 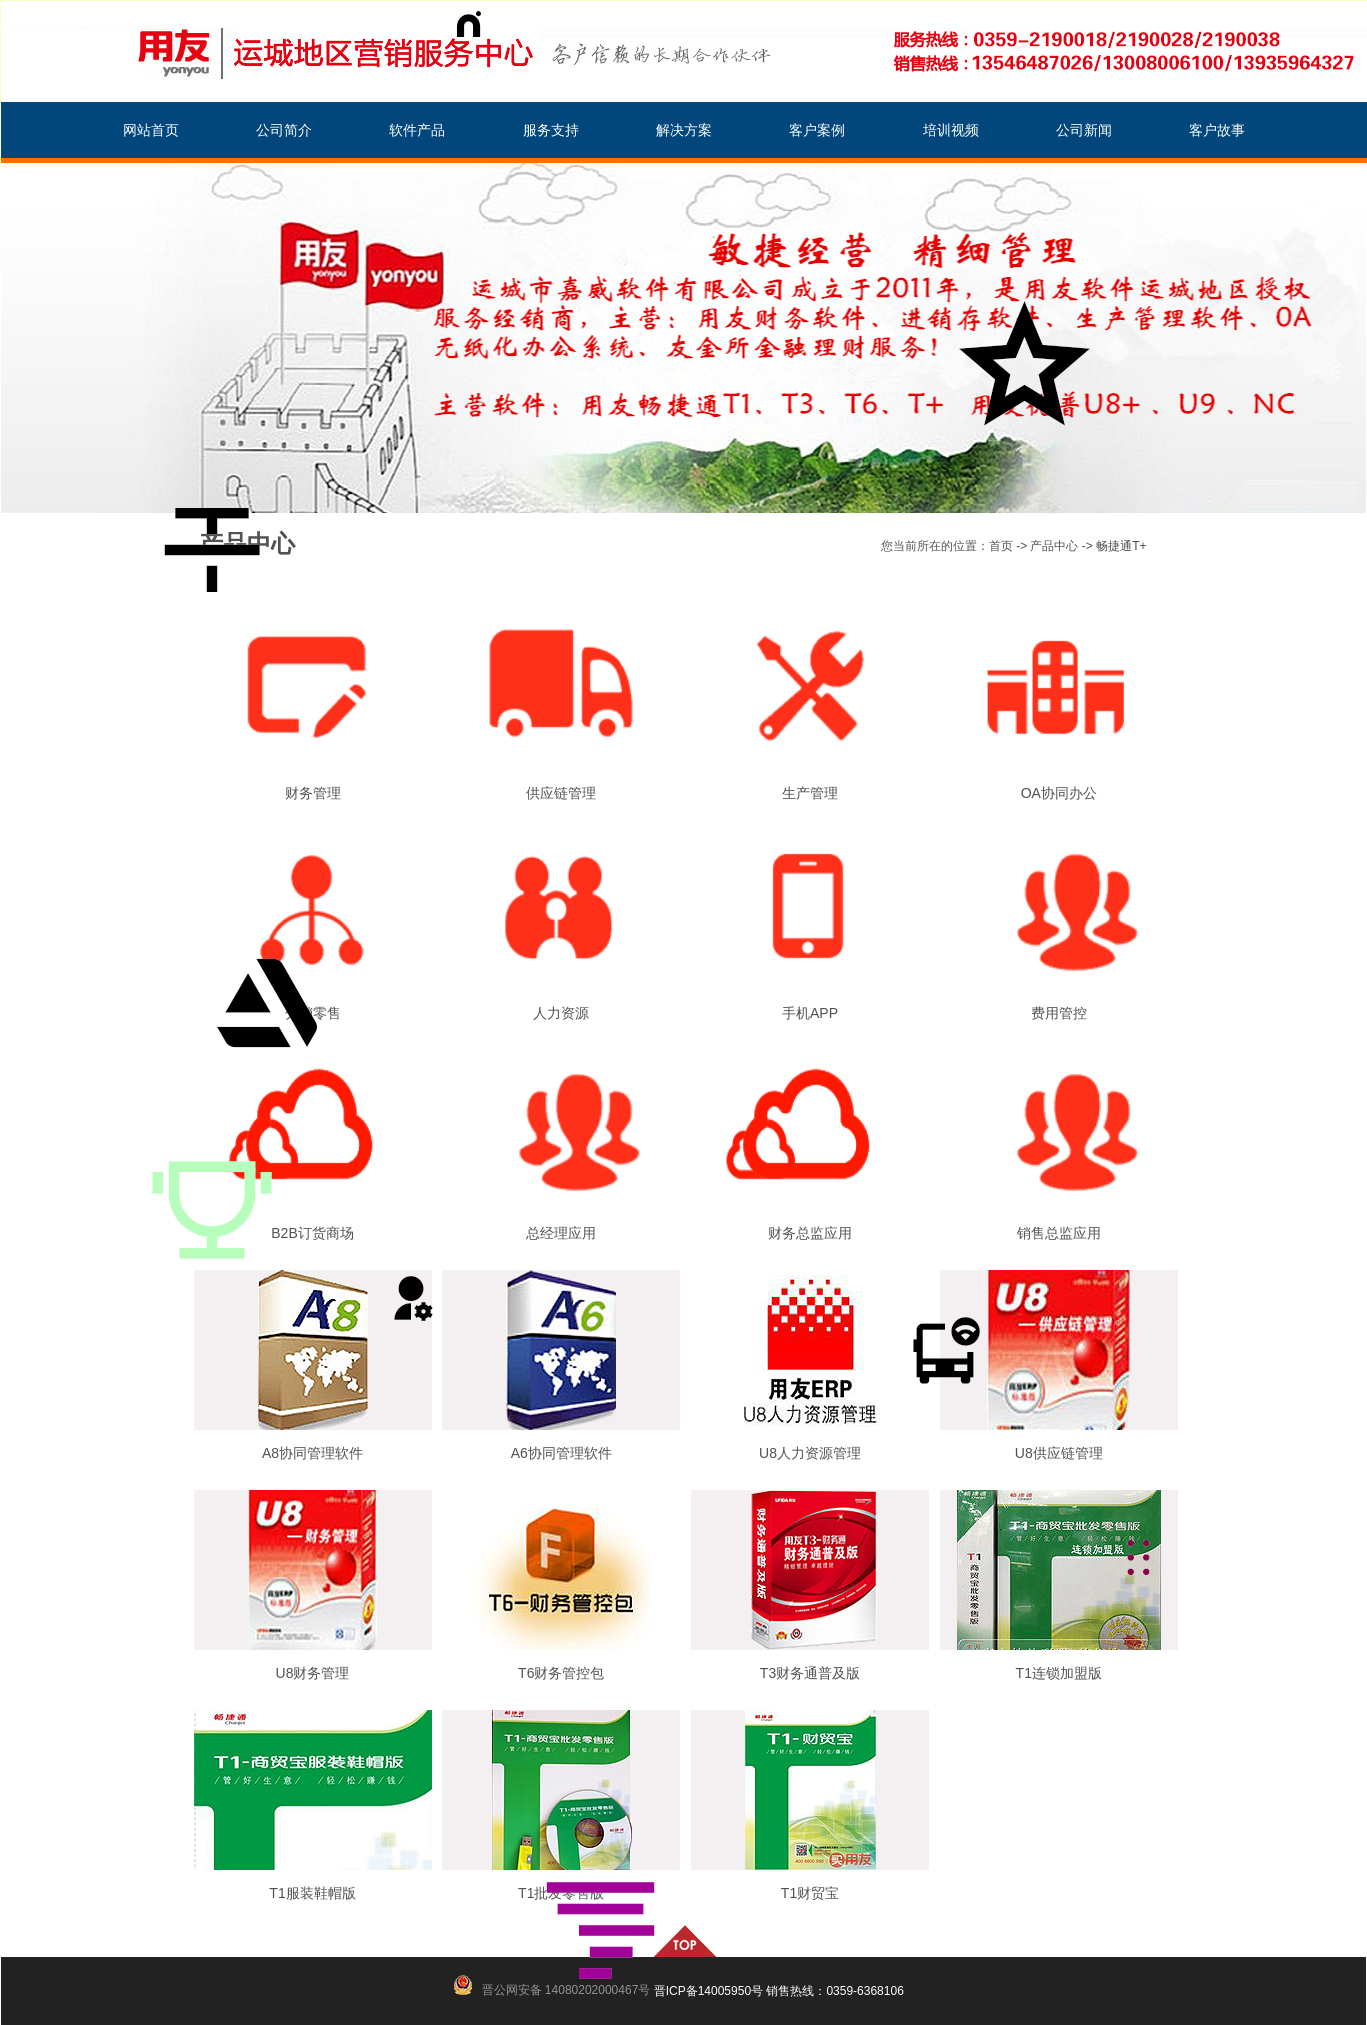 I want to click on indicates bus has wifi available, so click(x=945, y=1352).